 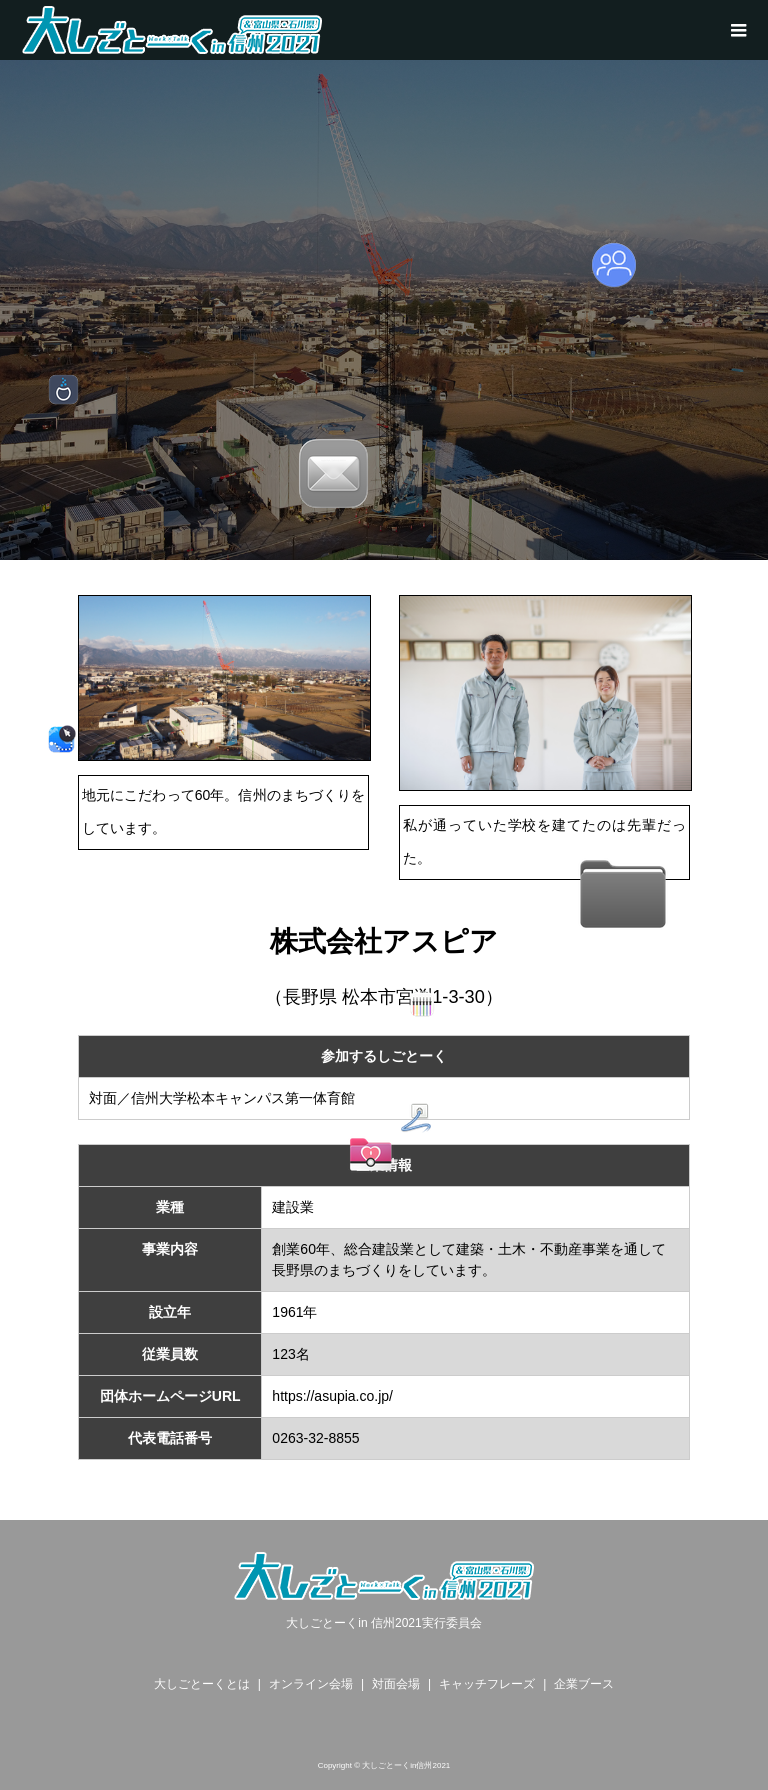 What do you see at coordinates (61, 739) in the screenshot?
I see `open gnome connections remote desktop app` at bounding box center [61, 739].